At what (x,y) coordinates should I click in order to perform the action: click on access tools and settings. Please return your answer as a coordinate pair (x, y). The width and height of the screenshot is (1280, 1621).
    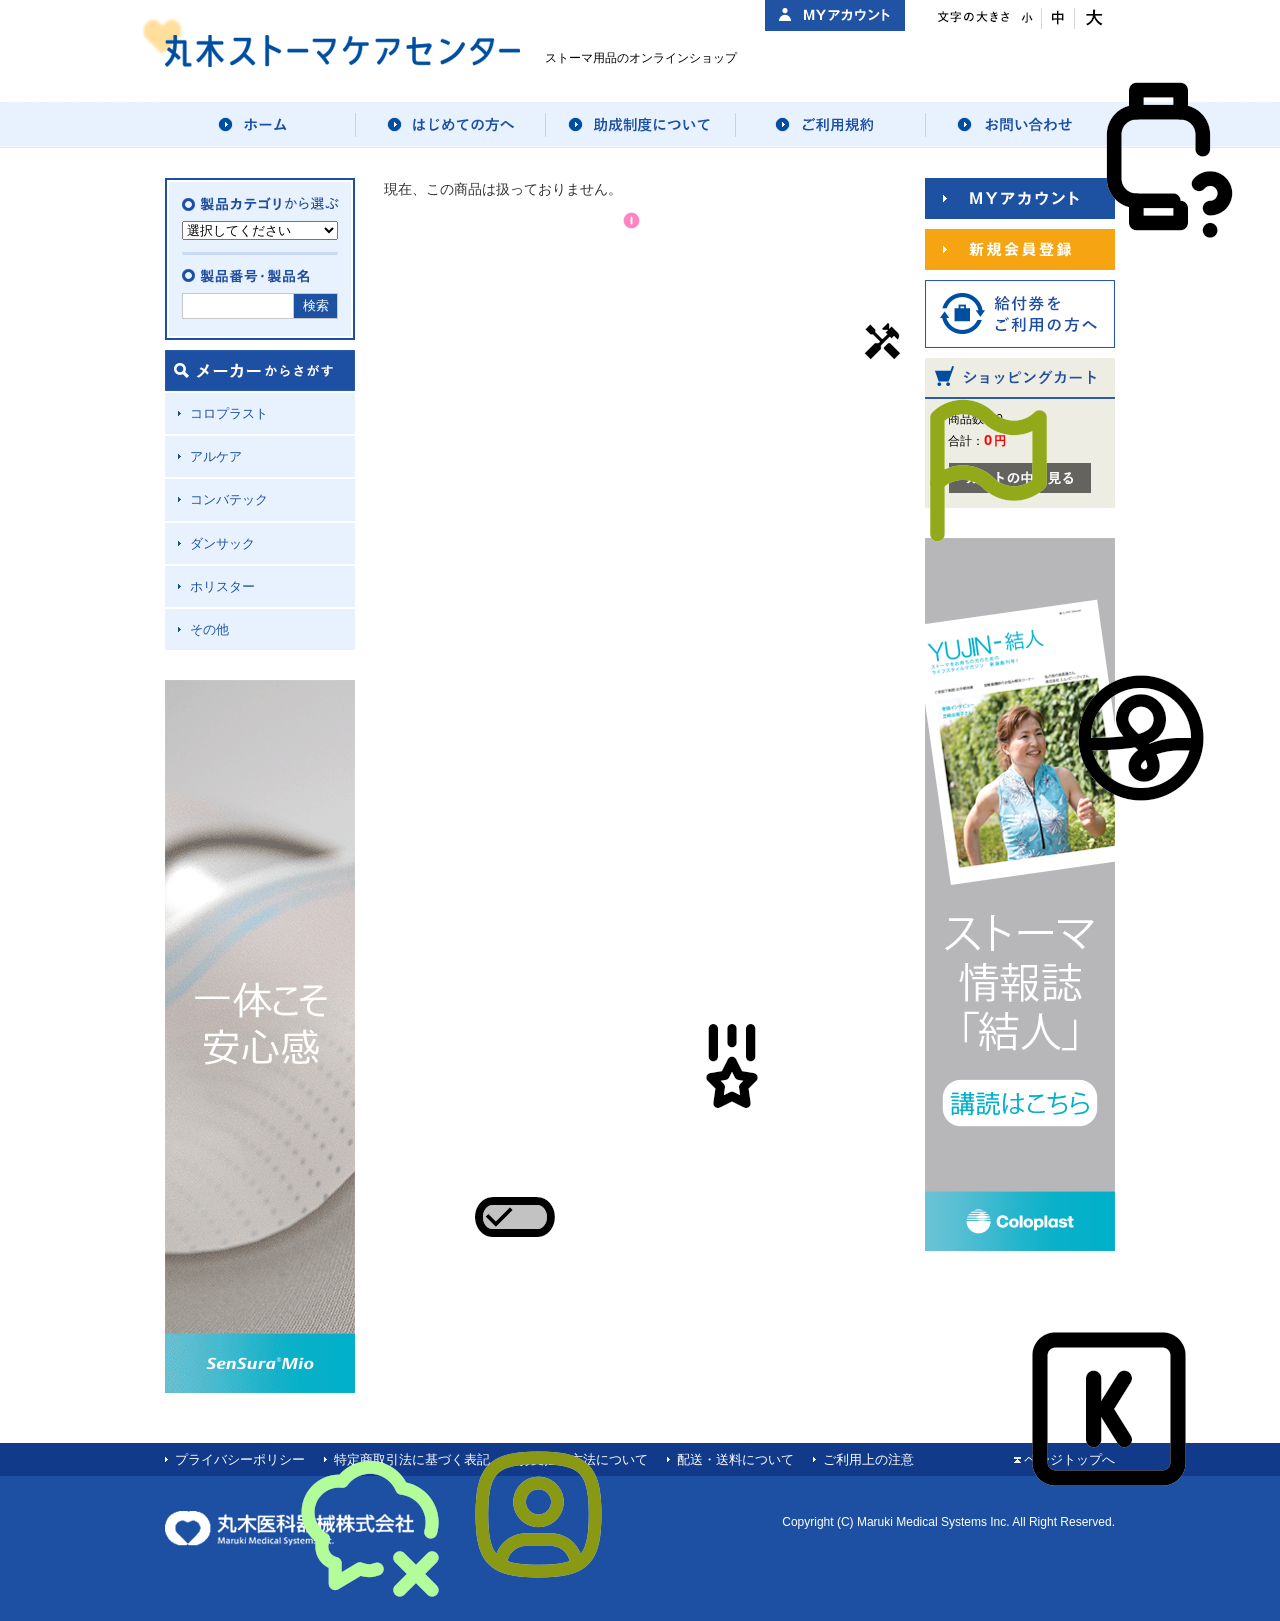
    Looking at the image, I should click on (882, 341).